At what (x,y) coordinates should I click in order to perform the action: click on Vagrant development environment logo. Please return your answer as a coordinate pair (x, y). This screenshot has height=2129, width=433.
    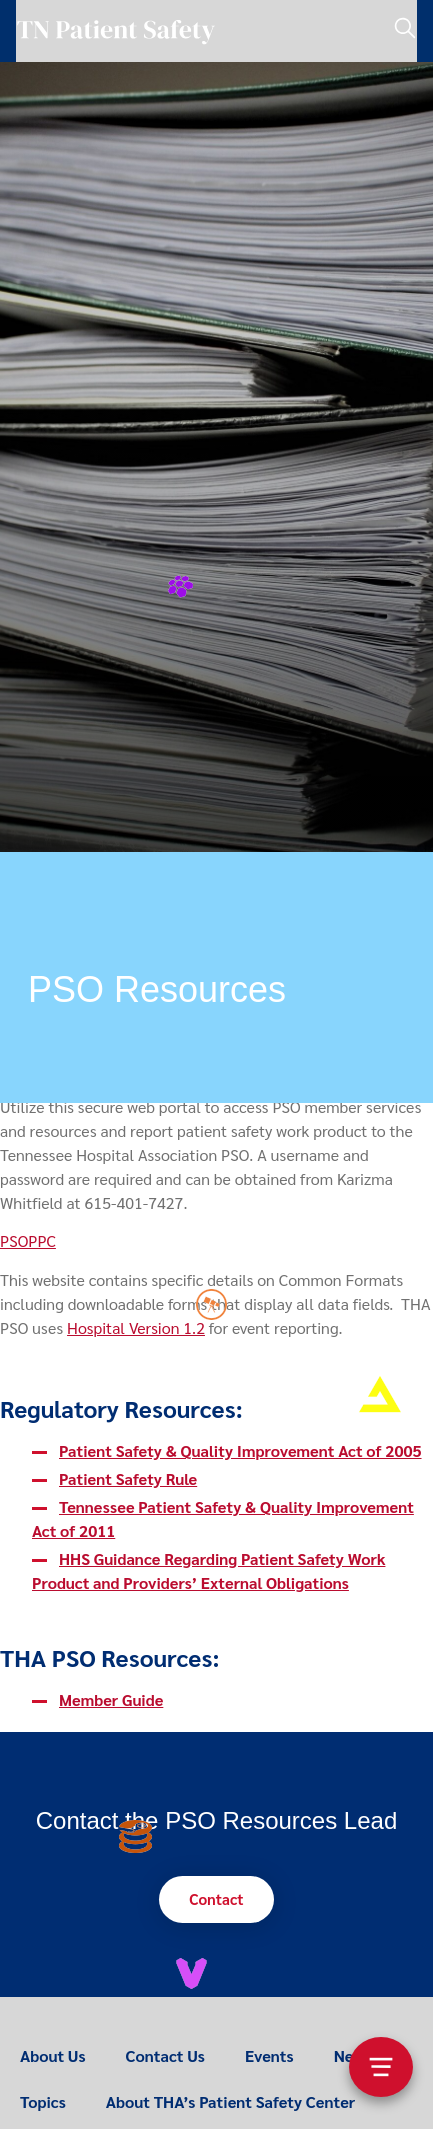
    Looking at the image, I should click on (191, 1973).